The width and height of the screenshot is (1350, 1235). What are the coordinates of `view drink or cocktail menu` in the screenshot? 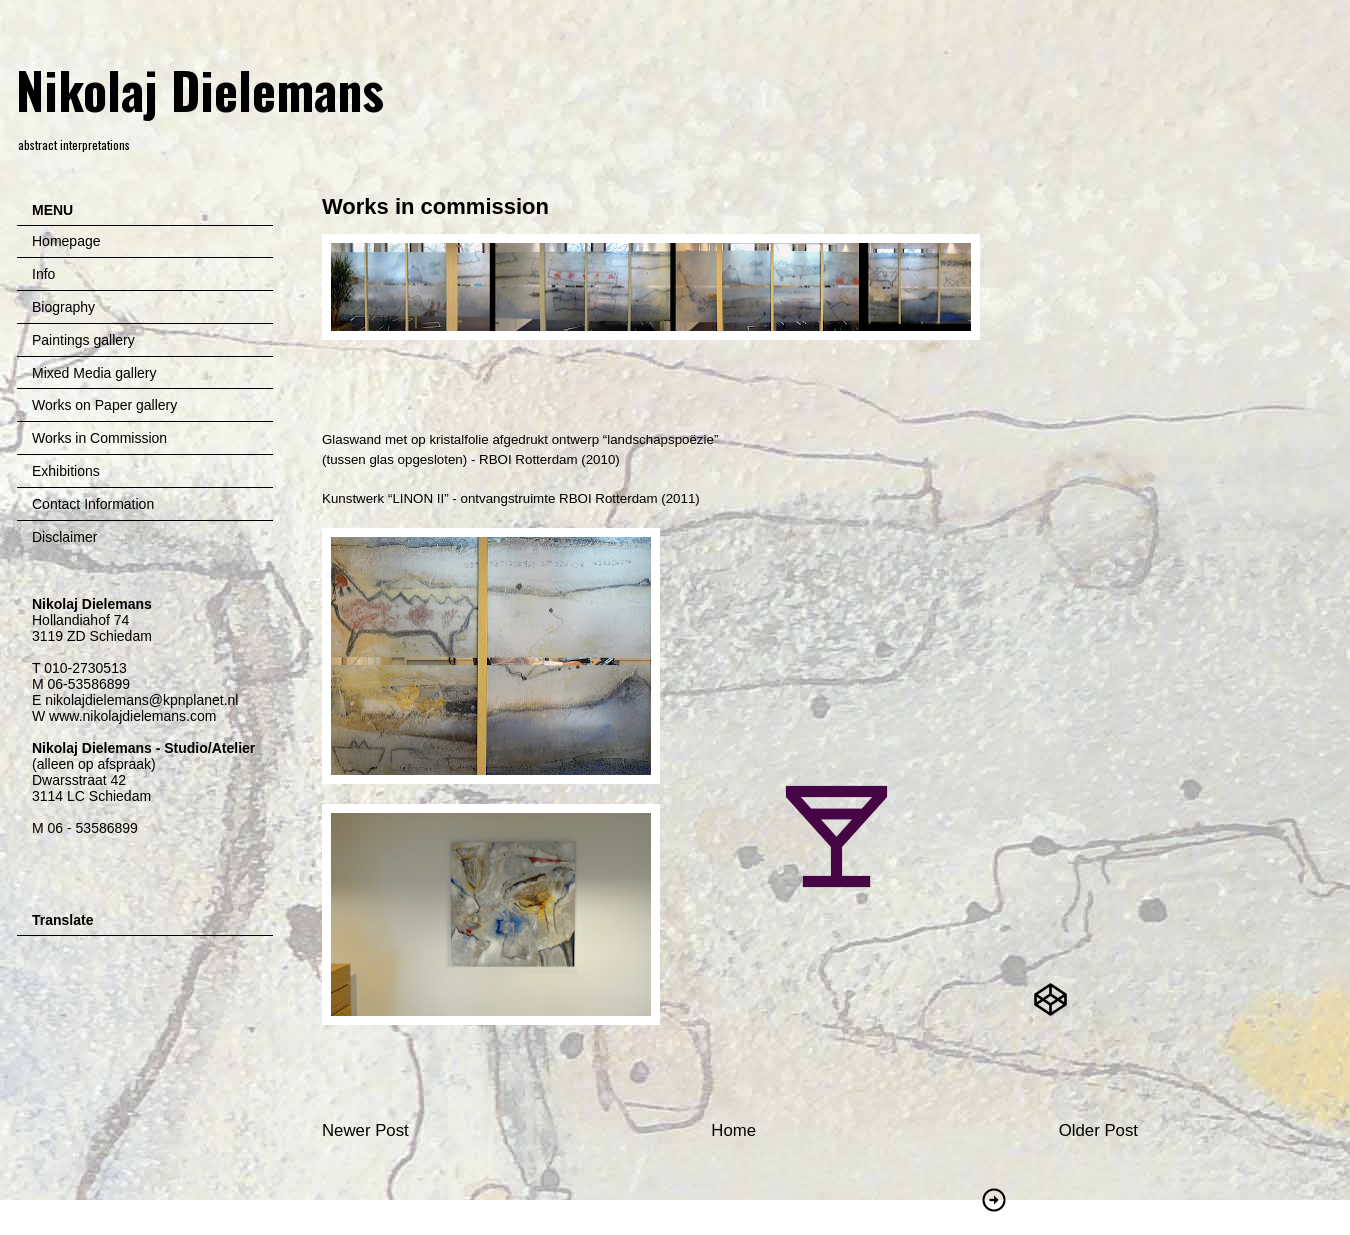 It's located at (836, 836).